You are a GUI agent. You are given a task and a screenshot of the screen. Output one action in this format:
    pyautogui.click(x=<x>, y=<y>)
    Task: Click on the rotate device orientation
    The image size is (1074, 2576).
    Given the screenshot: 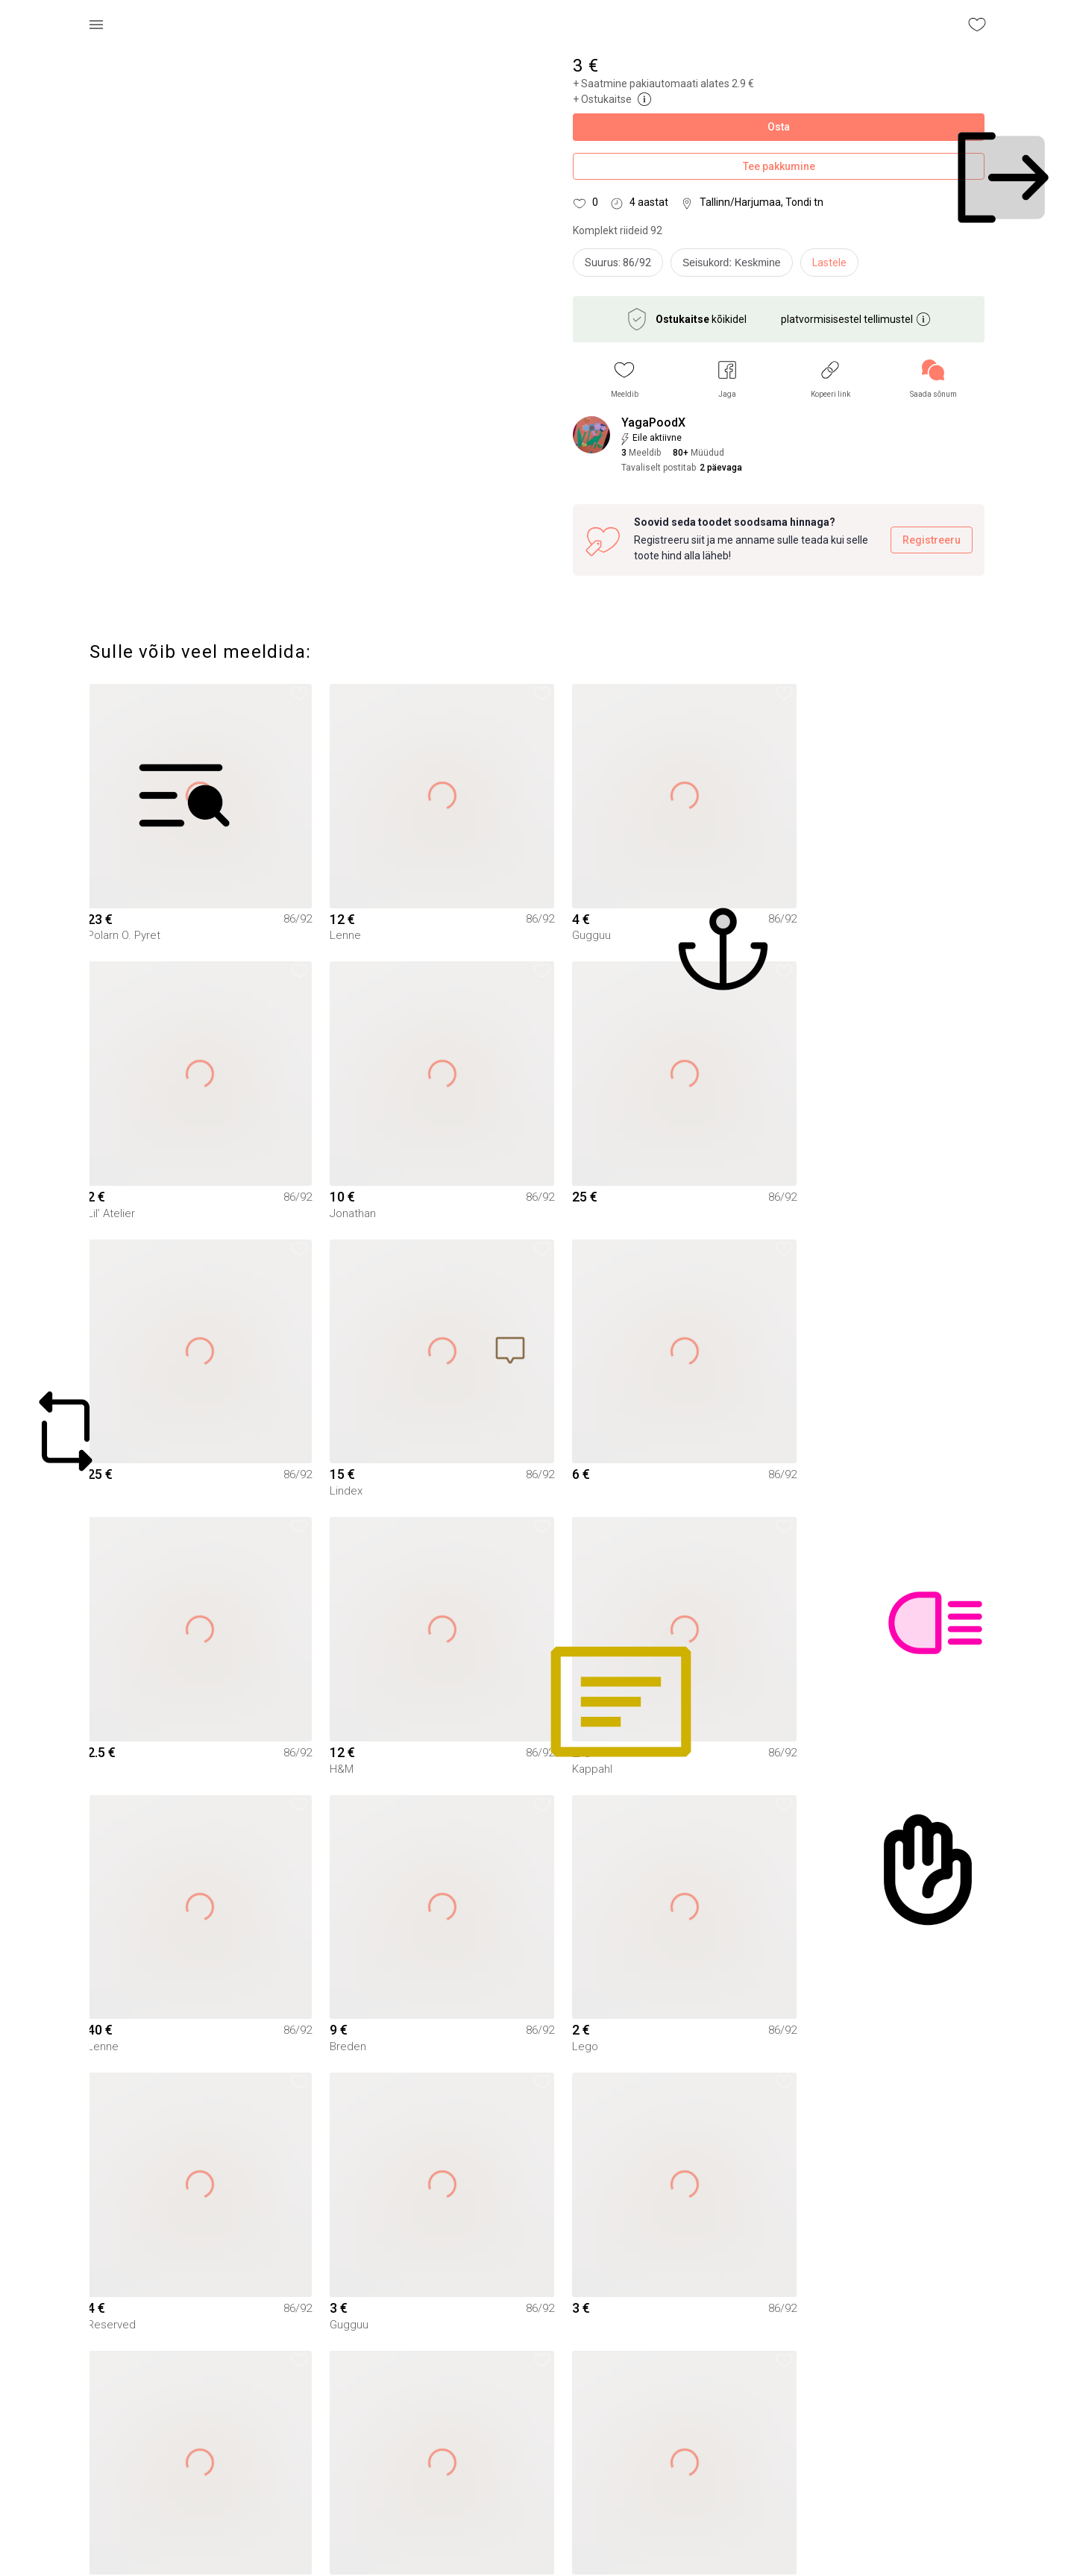 What is the action you would take?
    pyautogui.click(x=66, y=1431)
    